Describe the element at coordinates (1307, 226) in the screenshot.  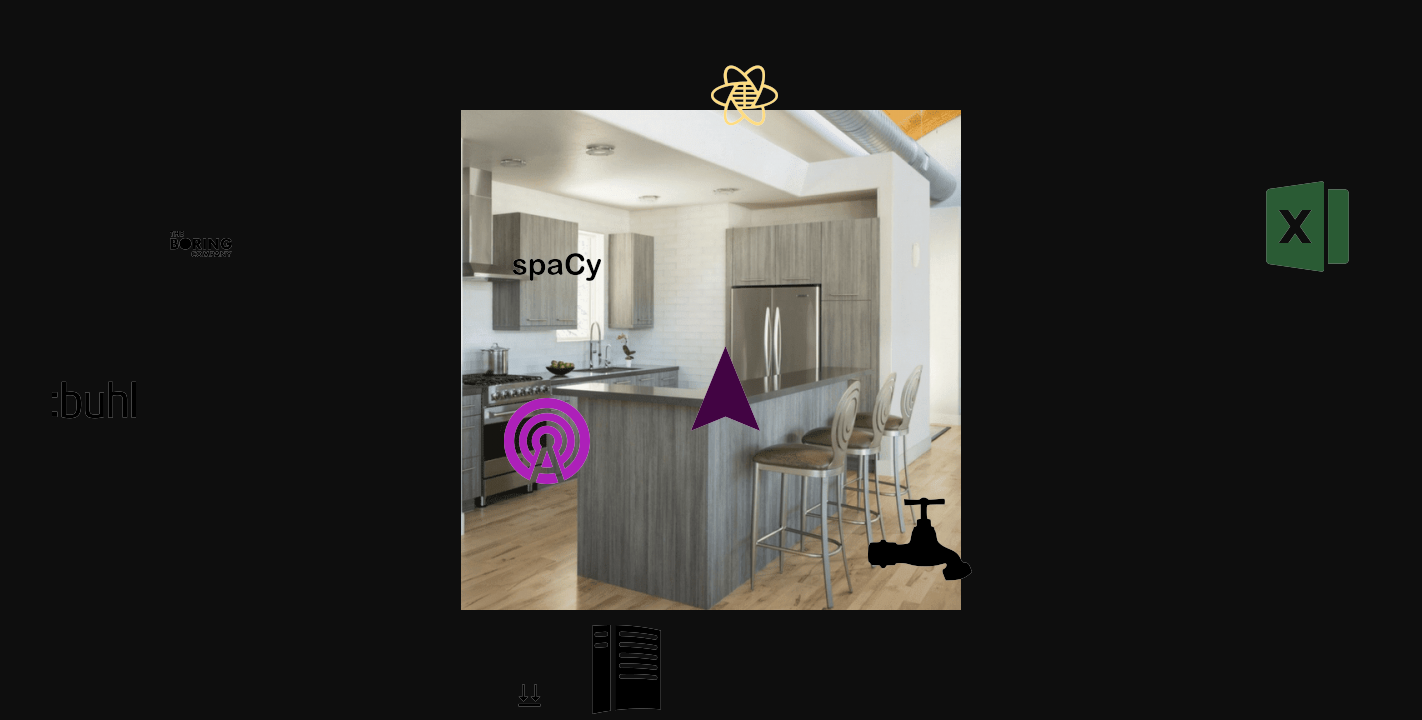
I see `open or view an Excel spreadsheet file` at that location.